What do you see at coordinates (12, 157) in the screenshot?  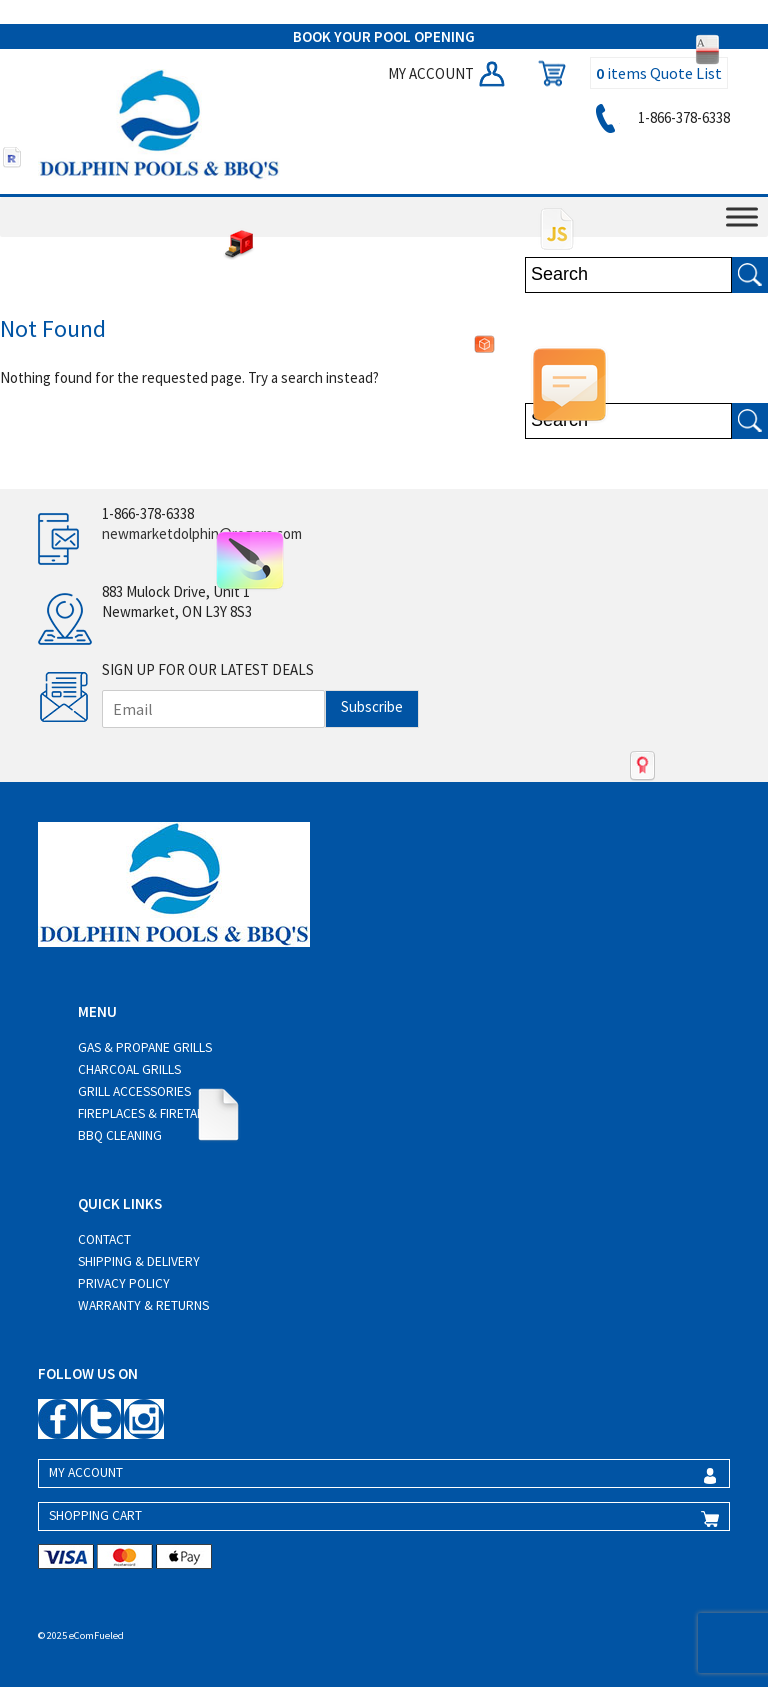 I see `an R programming language source file` at bounding box center [12, 157].